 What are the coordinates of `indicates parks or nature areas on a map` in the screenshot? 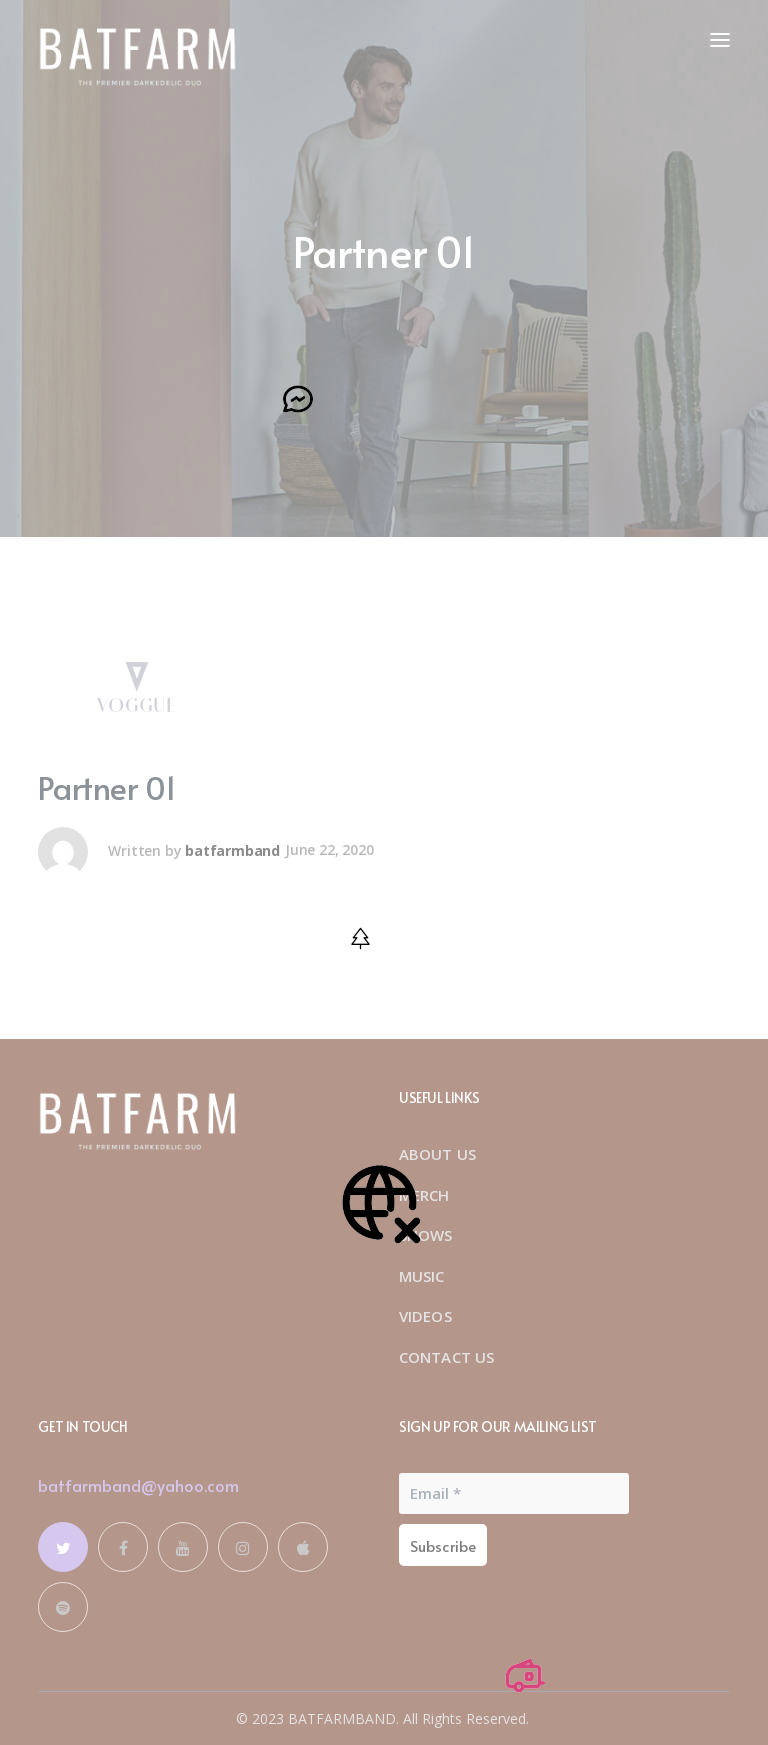 It's located at (360, 938).